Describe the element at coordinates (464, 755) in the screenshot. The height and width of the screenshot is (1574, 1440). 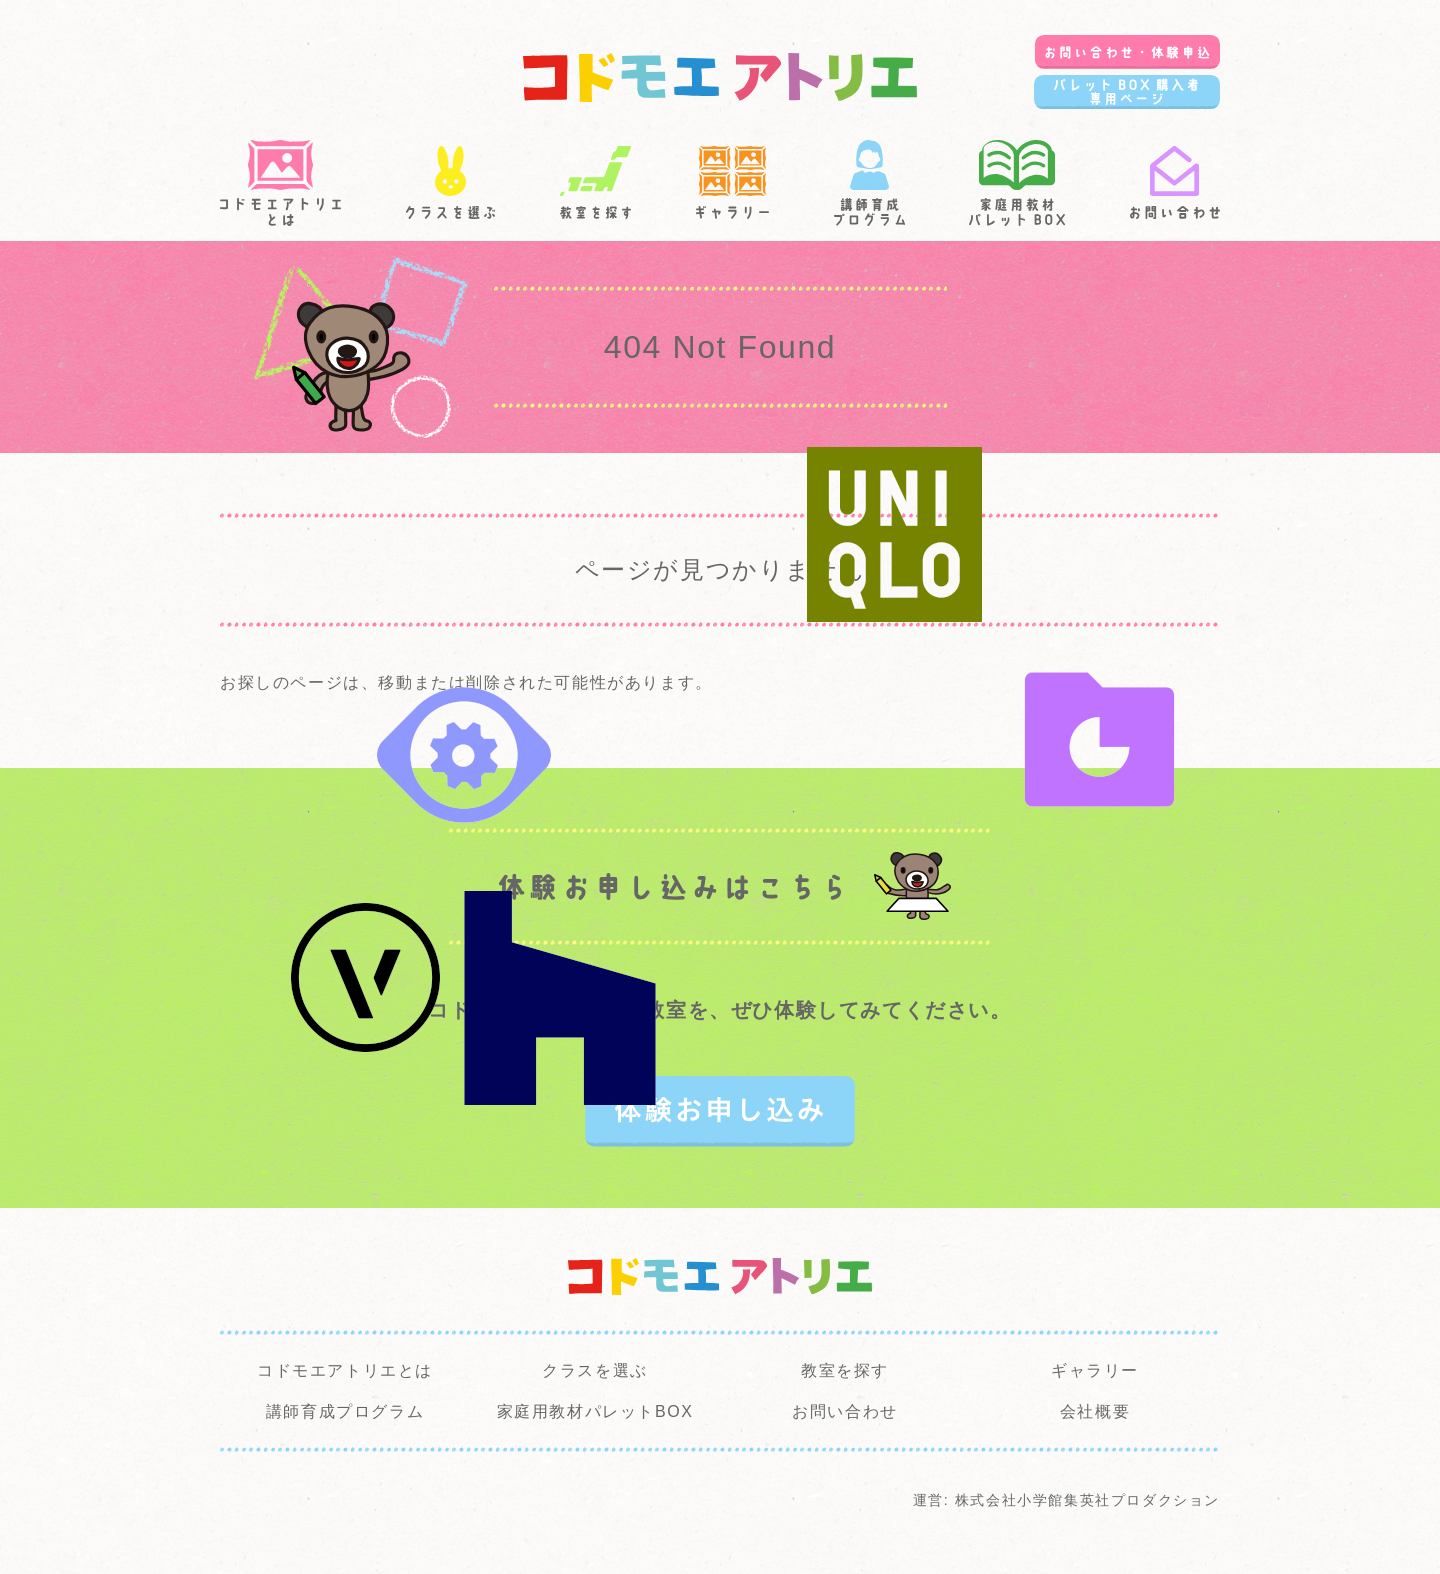
I see `phabricator code review and project management platform logo` at that location.